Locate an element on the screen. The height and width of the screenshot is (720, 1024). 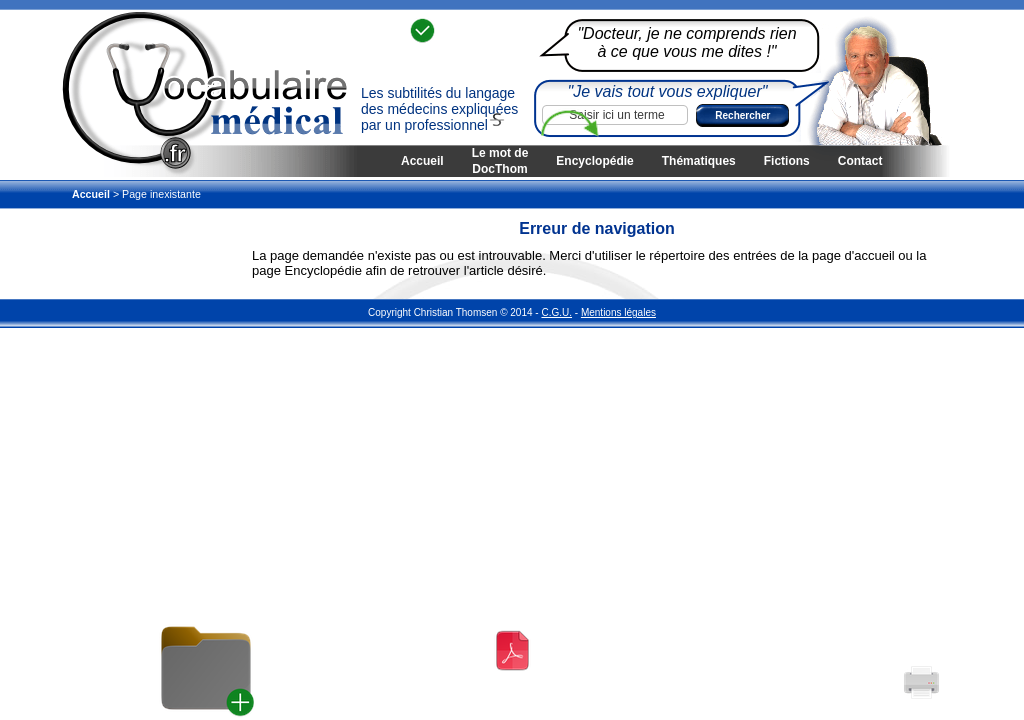
redo the last undone action is located at coordinates (570, 123).